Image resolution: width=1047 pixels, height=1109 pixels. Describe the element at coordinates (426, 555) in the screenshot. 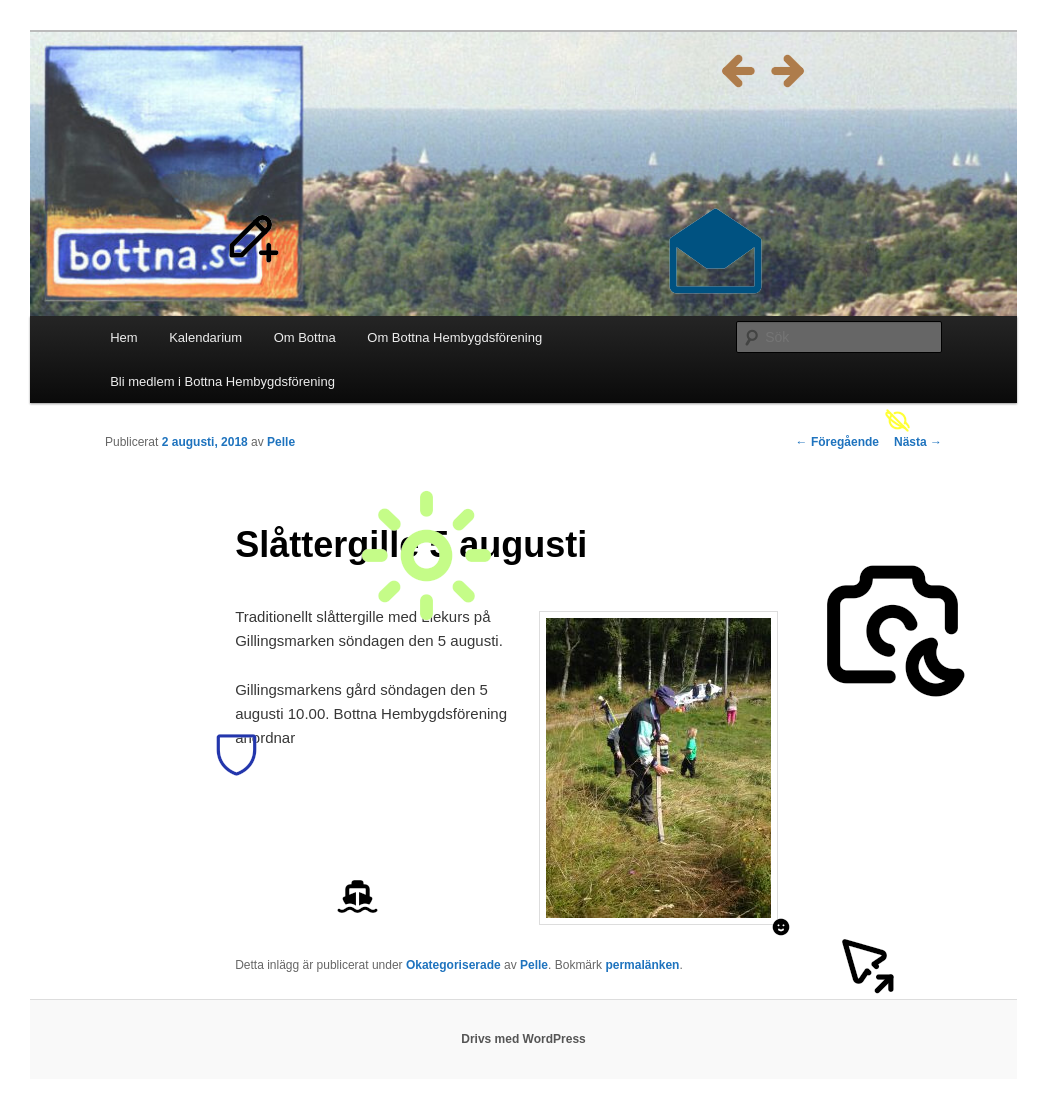

I see `switch to light mode` at that location.